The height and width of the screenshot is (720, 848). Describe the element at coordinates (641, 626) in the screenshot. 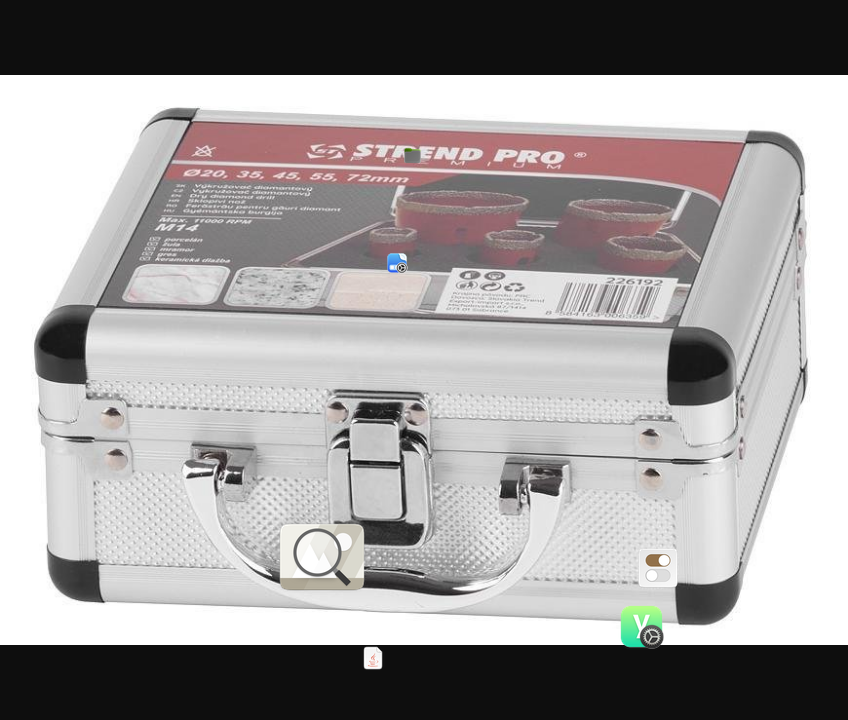

I see `open yubikey personalization settings` at that location.